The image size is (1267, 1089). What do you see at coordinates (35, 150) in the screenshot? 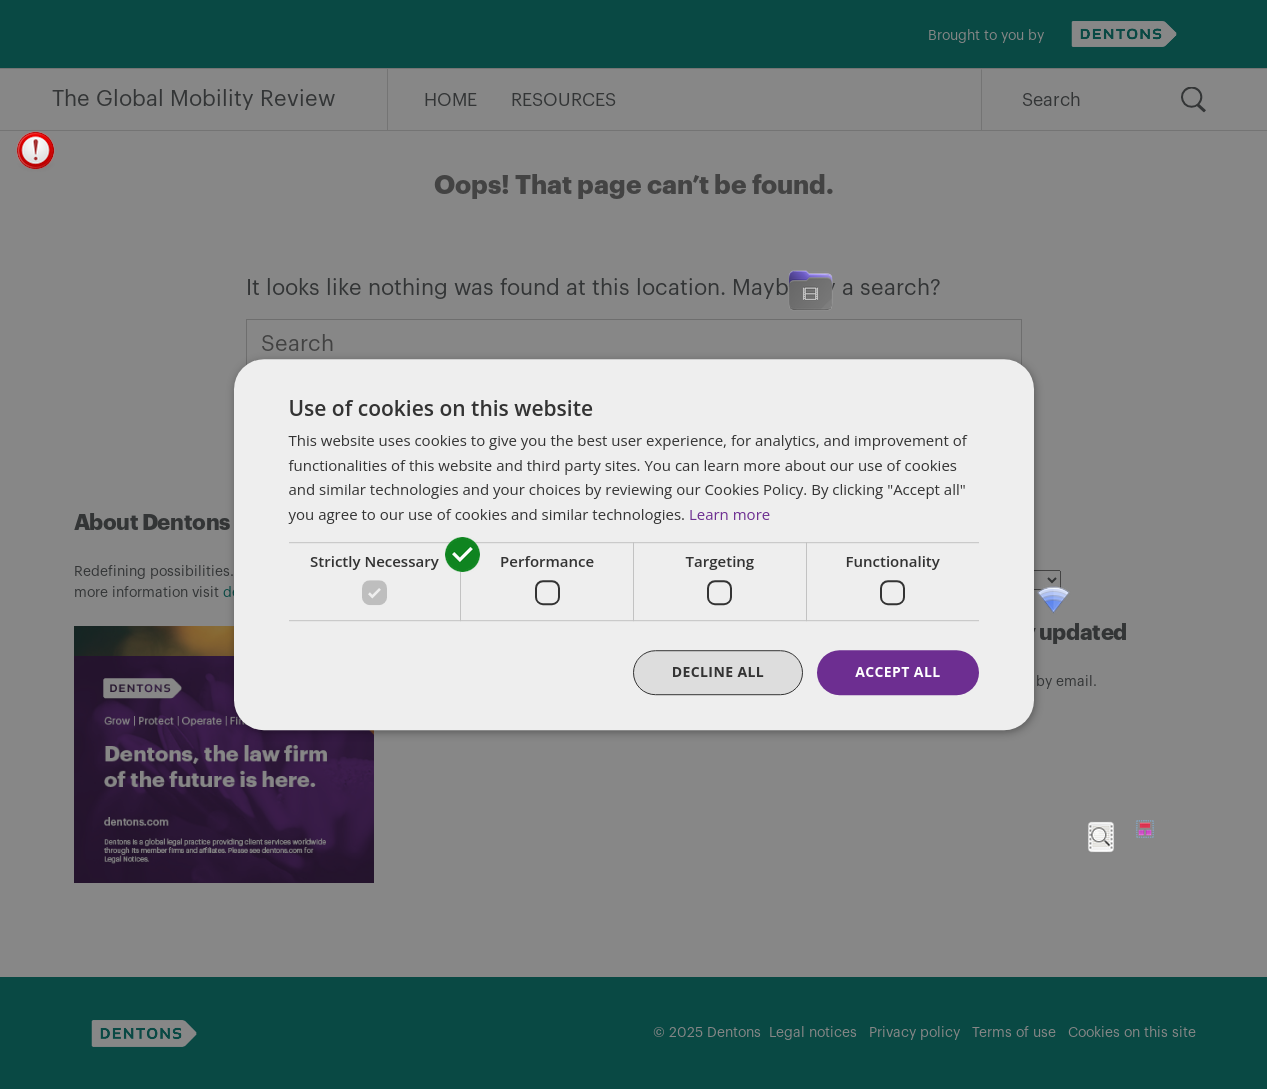
I see `indicates important or critical information` at bounding box center [35, 150].